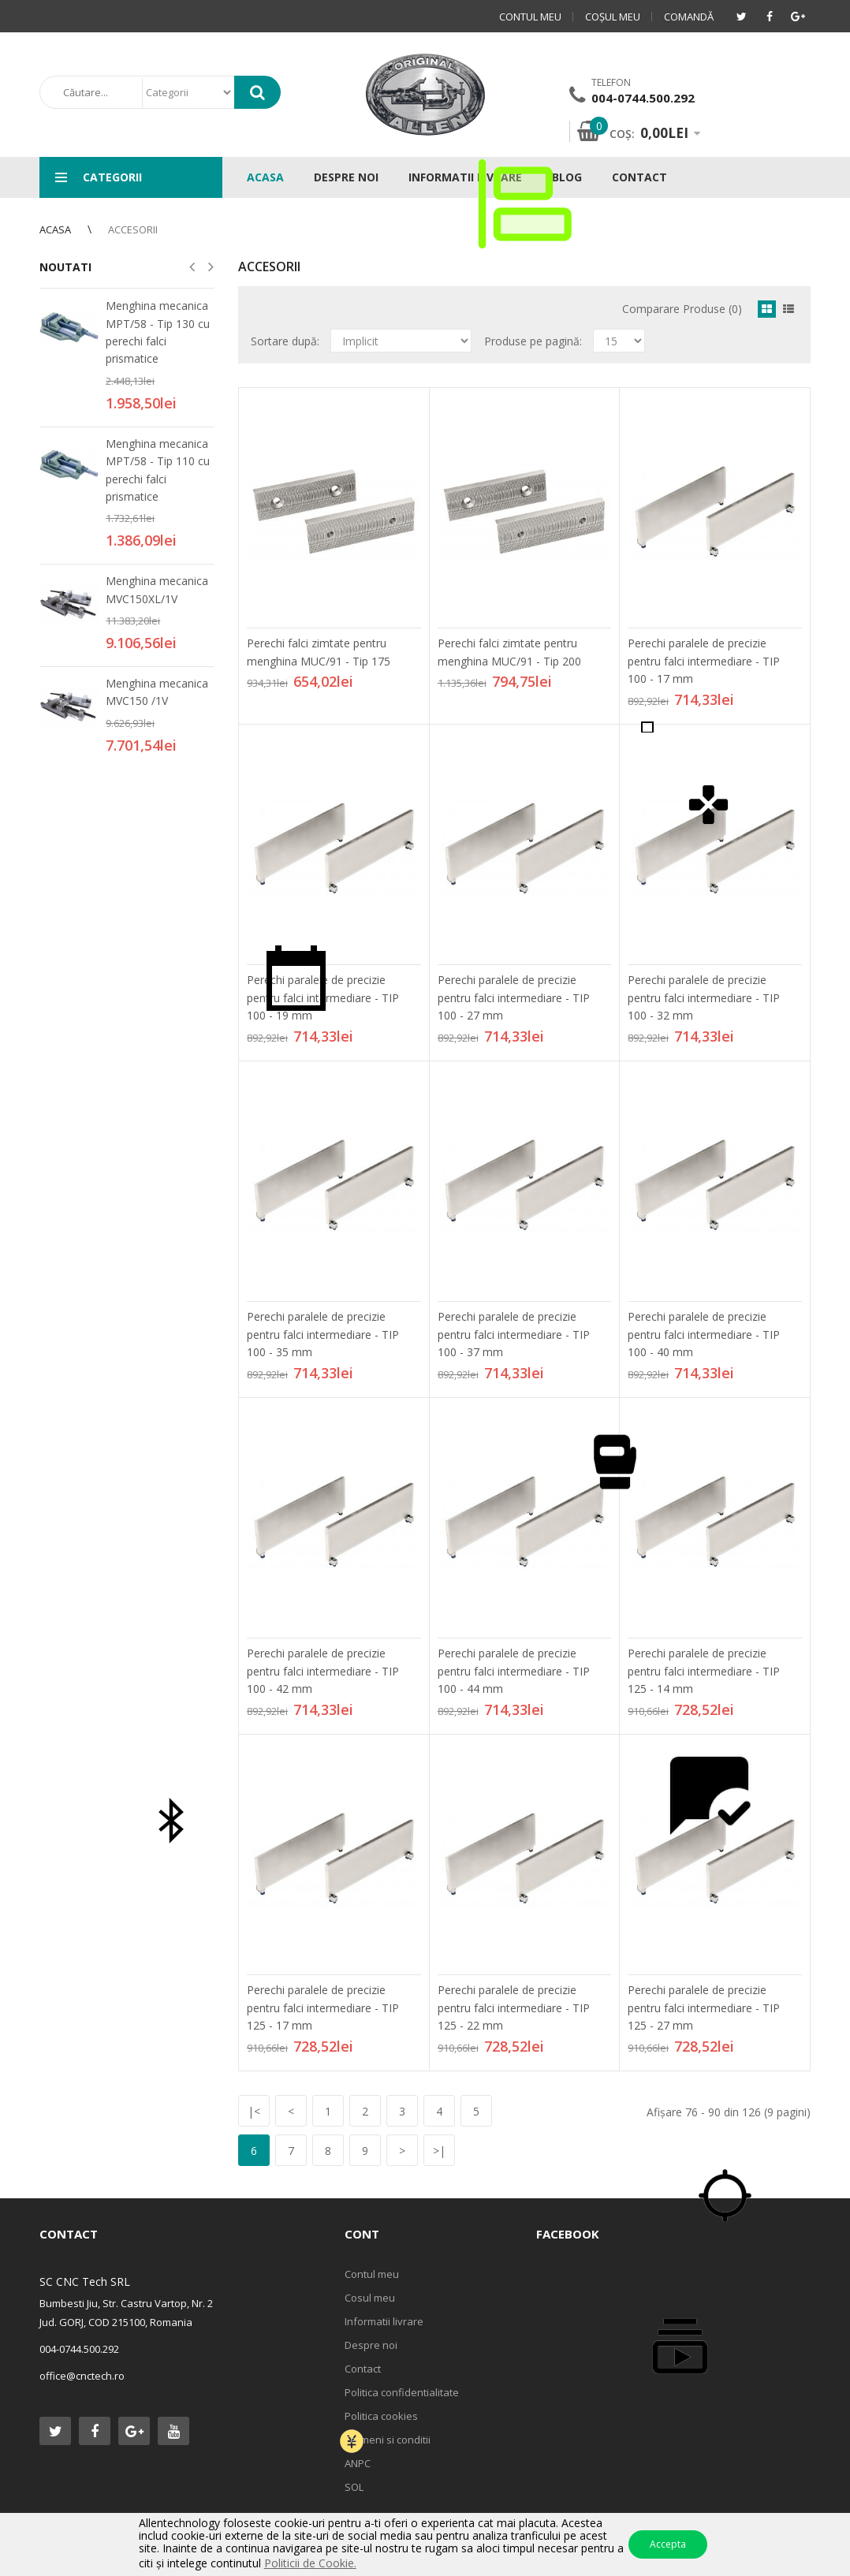  What do you see at coordinates (725, 2195) in the screenshot?
I see `GPS signal not yet acquired` at bounding box center [725, 2195].